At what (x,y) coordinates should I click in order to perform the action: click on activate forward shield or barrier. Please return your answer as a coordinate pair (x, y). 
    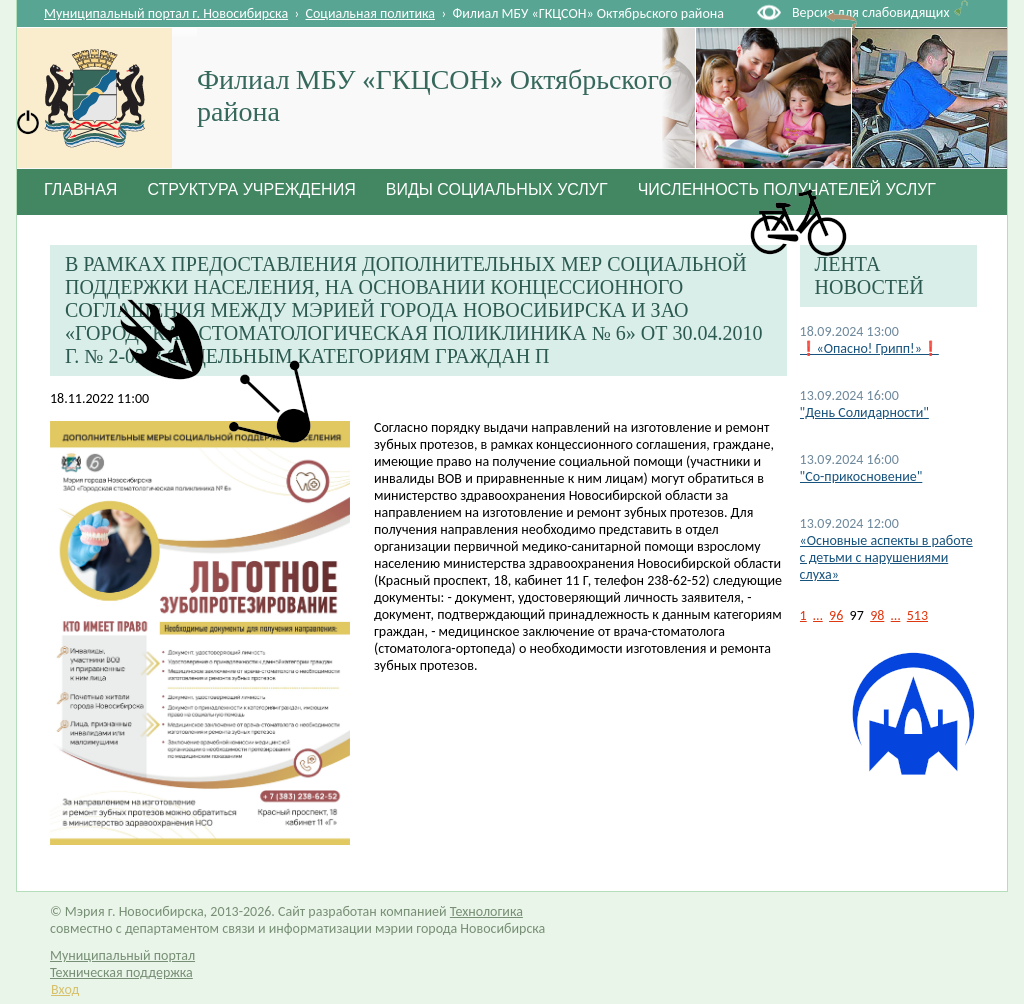
    Looking at the image, I should click on (913, 713).